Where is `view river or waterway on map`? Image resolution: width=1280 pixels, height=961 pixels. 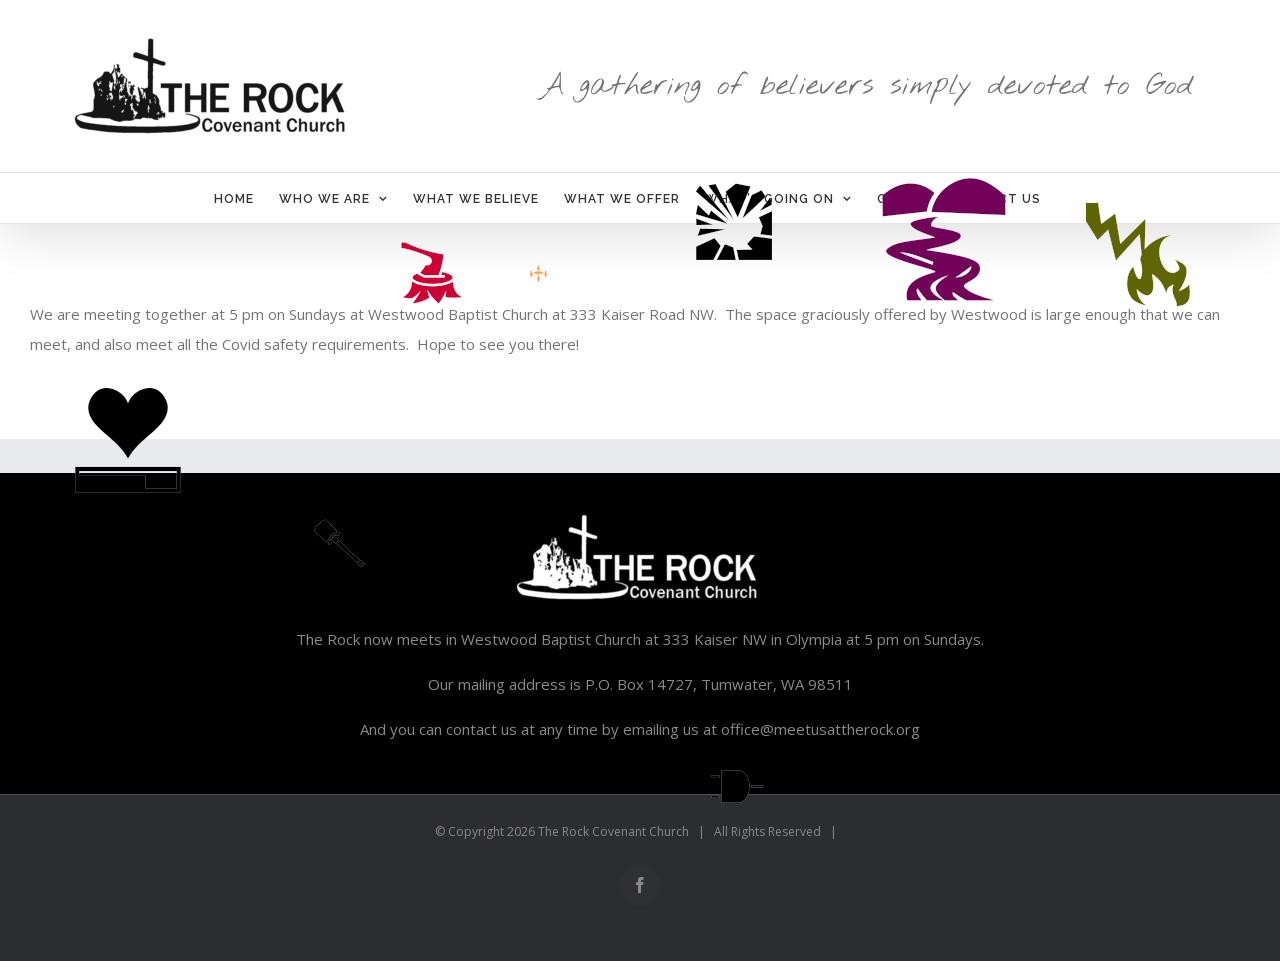
view river or waterway on map is located at coordinates (944, 239).